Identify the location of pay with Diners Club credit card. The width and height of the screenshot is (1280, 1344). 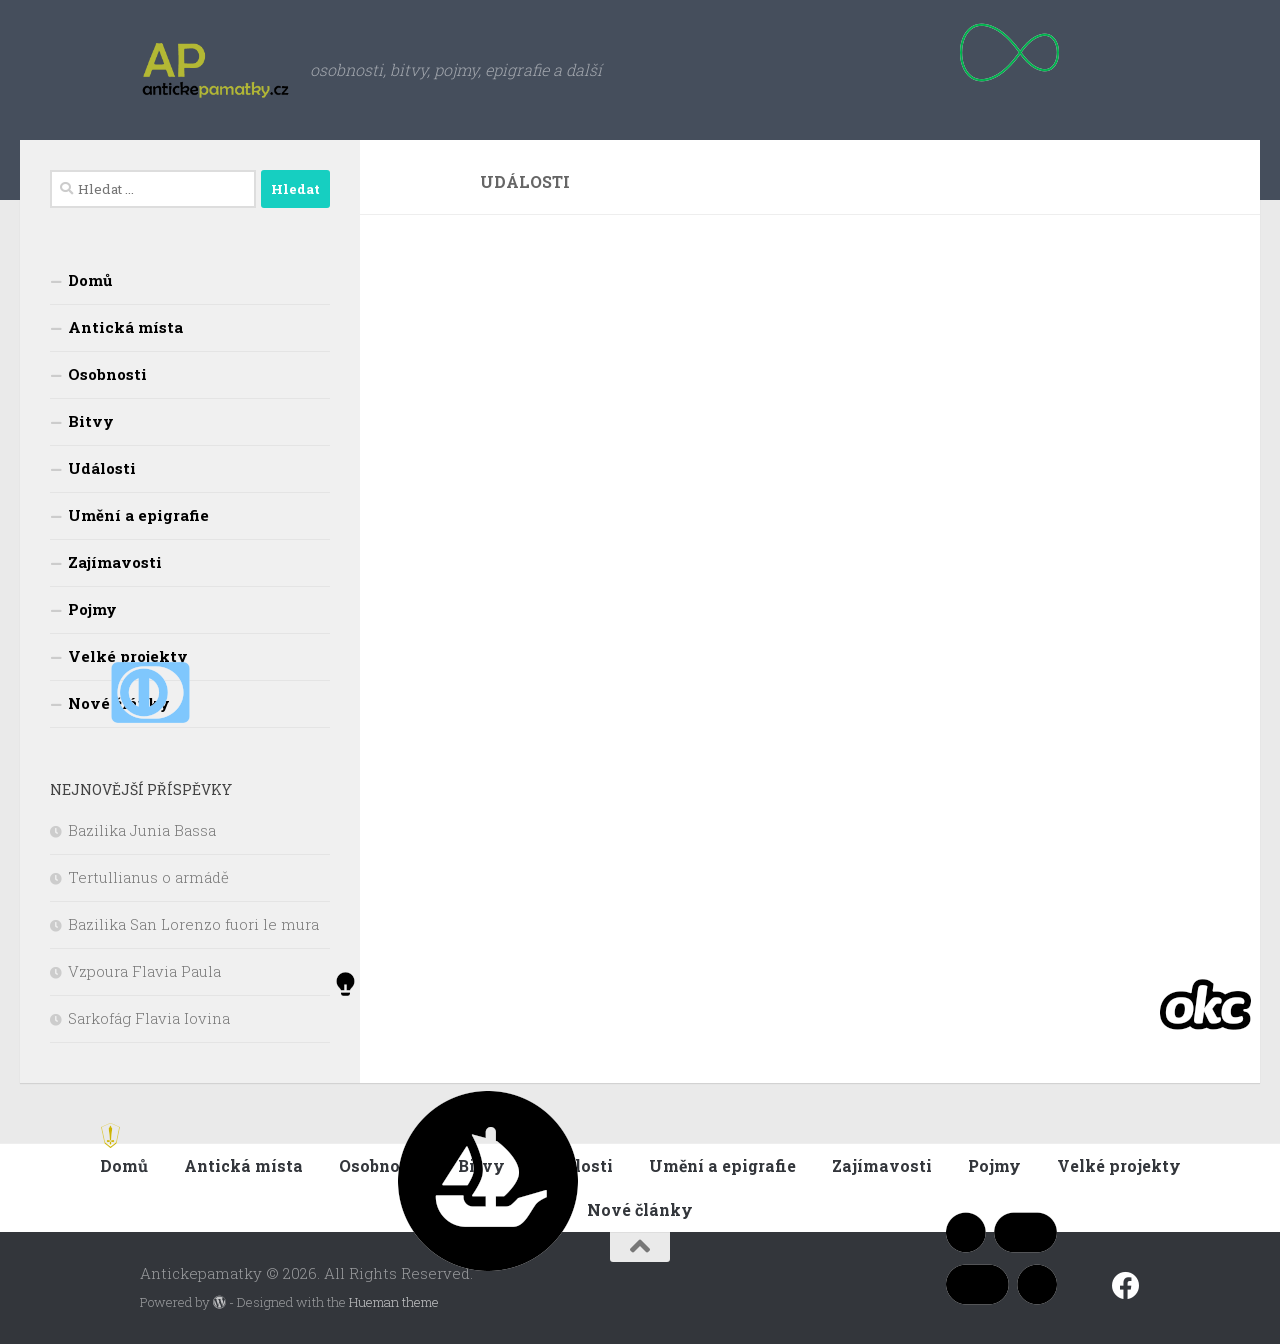
(150, 692).